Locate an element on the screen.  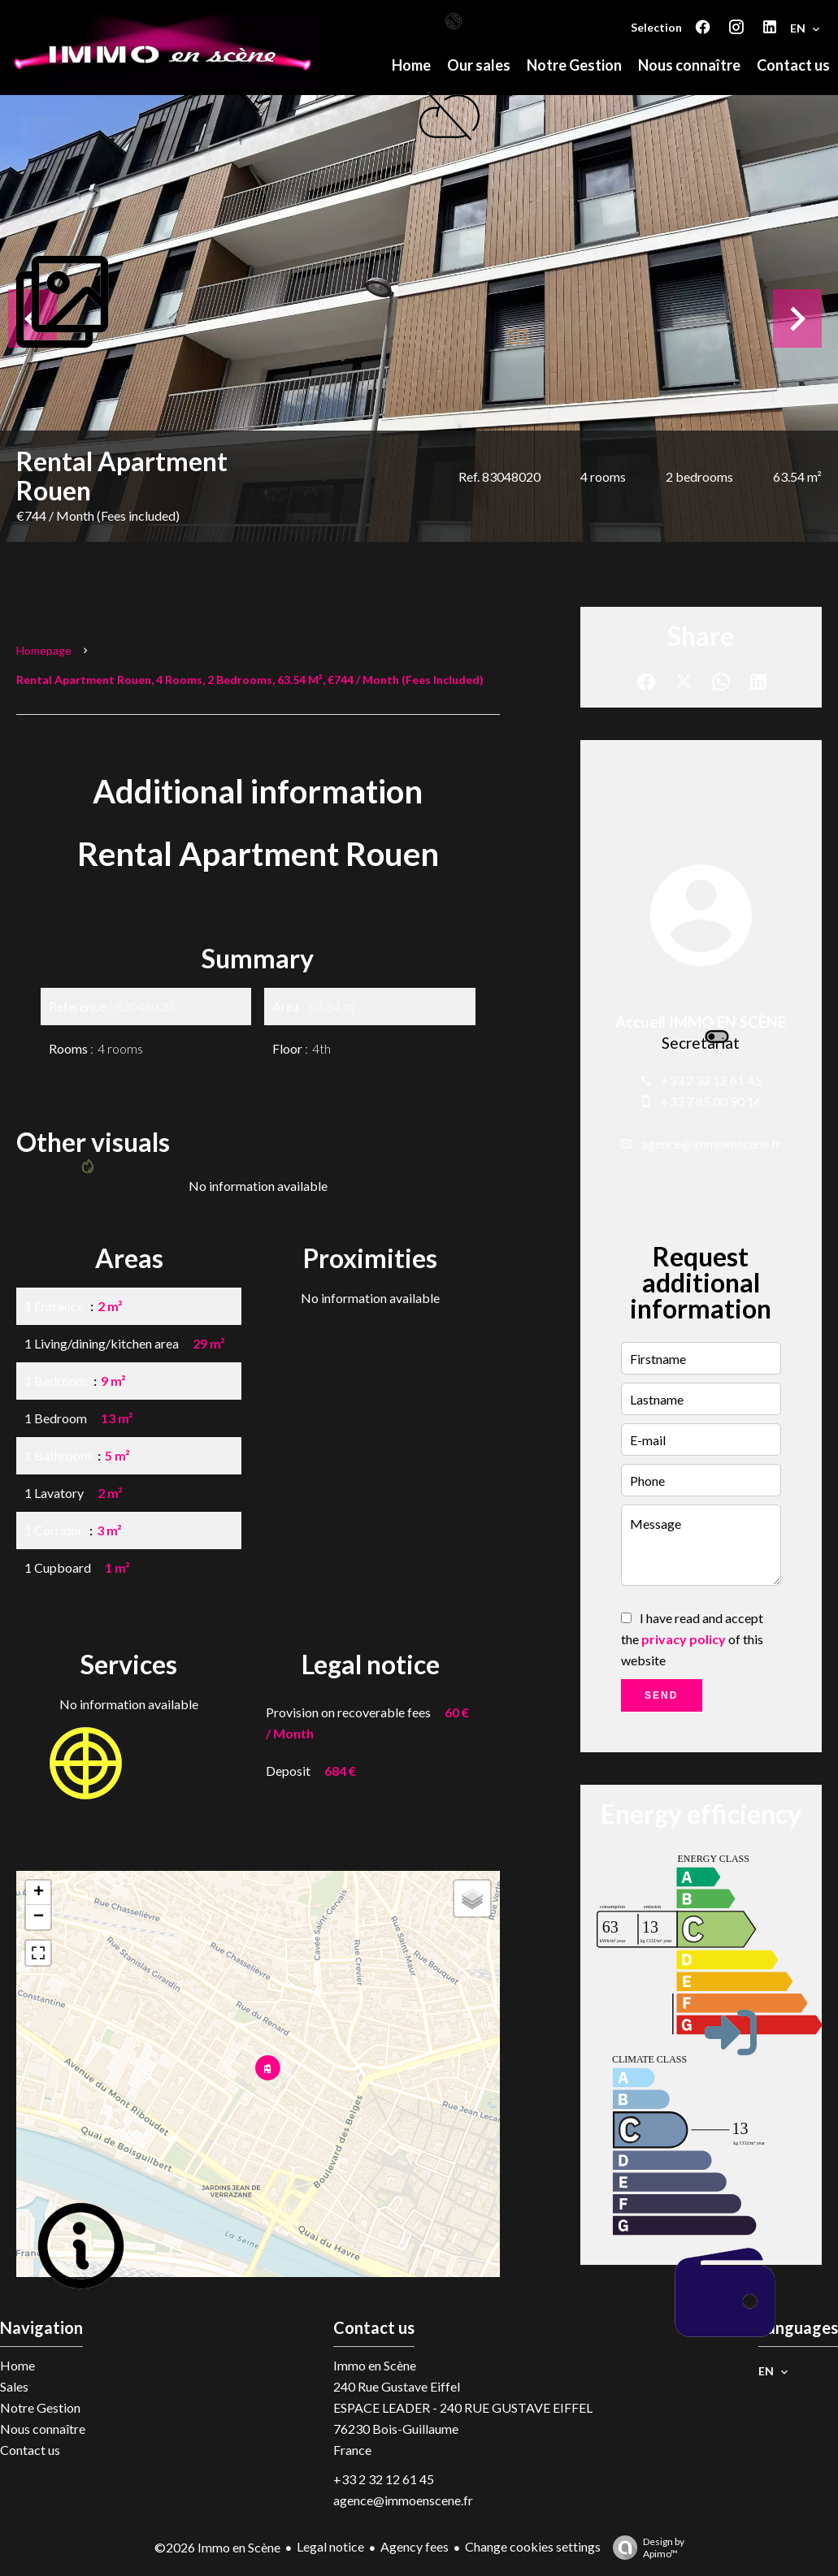
indicates trending or popular content is located at coordinates (88, 1167).